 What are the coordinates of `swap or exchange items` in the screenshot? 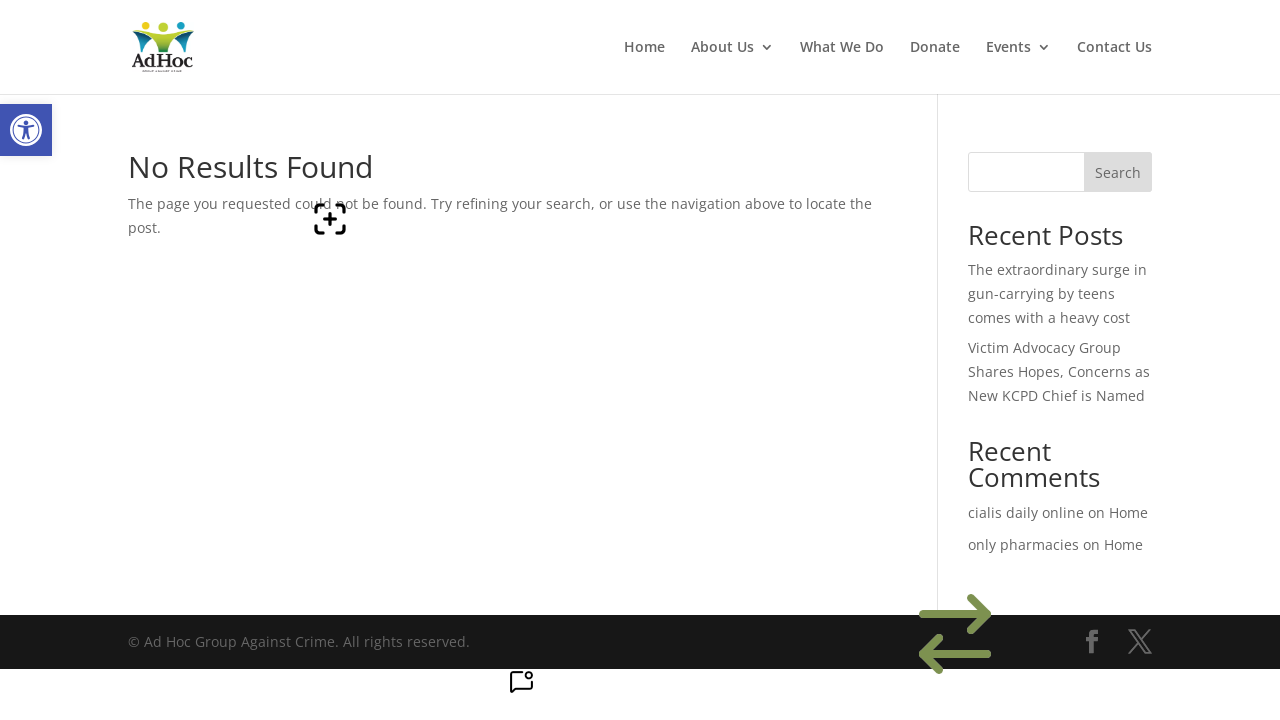 It's located at (955, 634).